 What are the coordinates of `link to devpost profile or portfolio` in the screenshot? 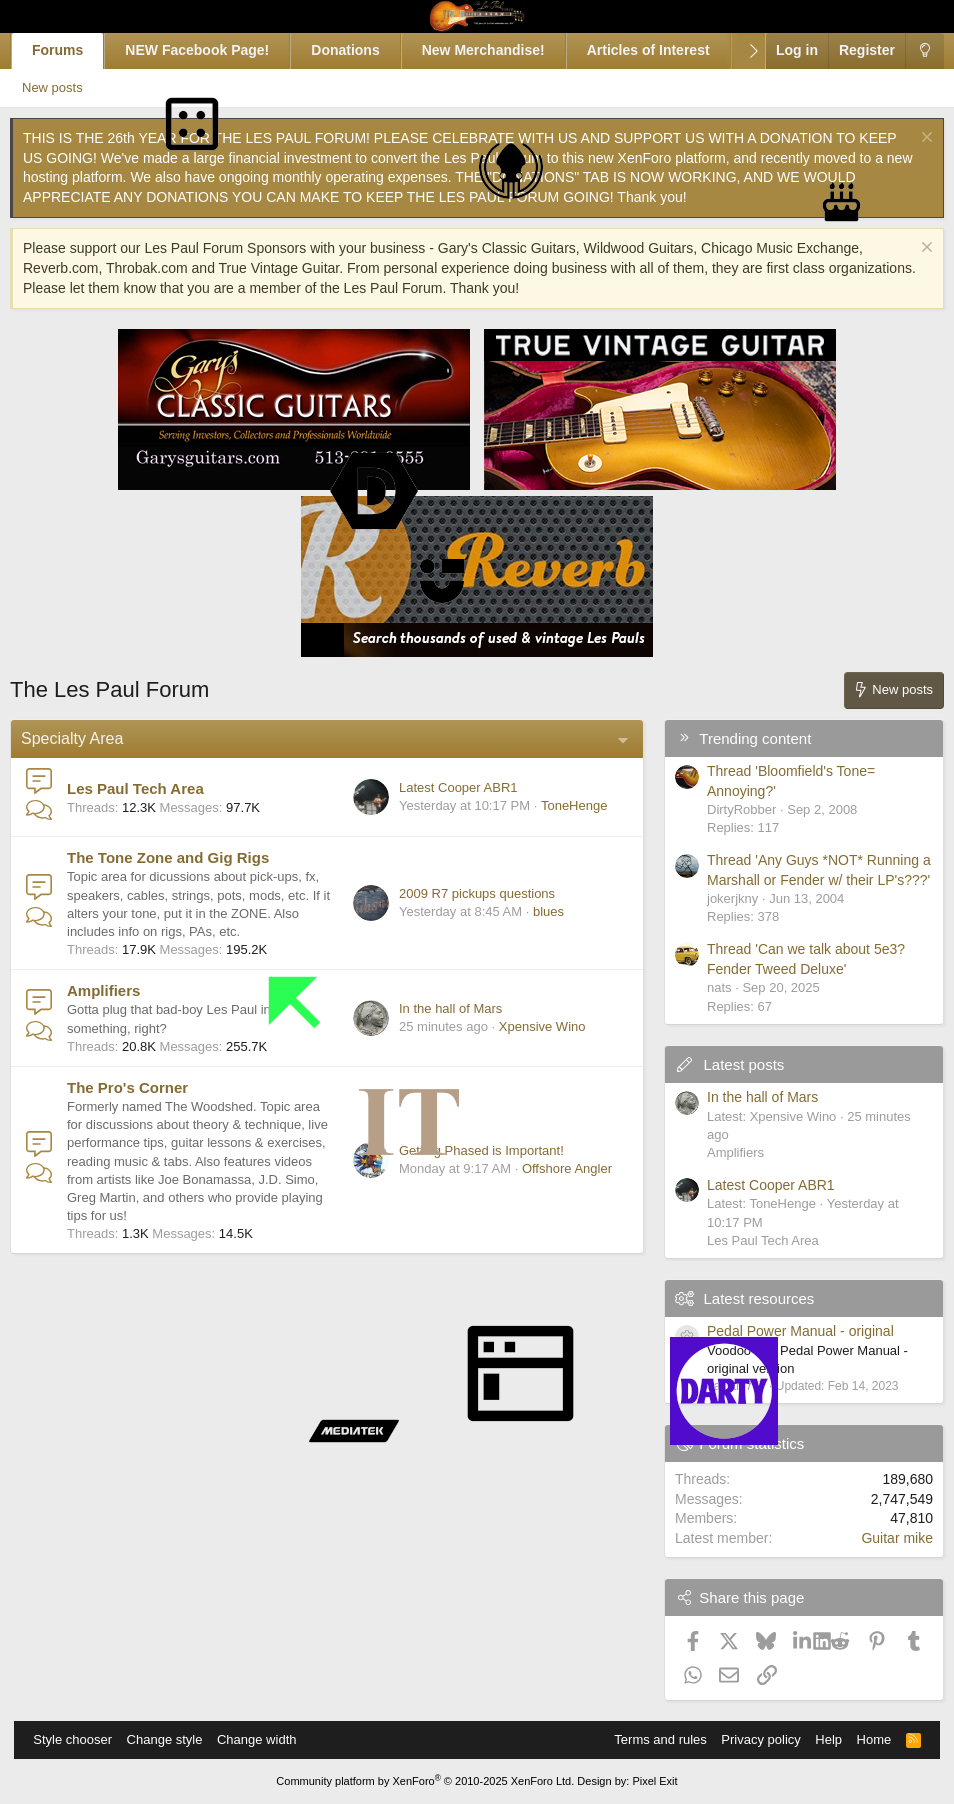 It's located at (374, 491).